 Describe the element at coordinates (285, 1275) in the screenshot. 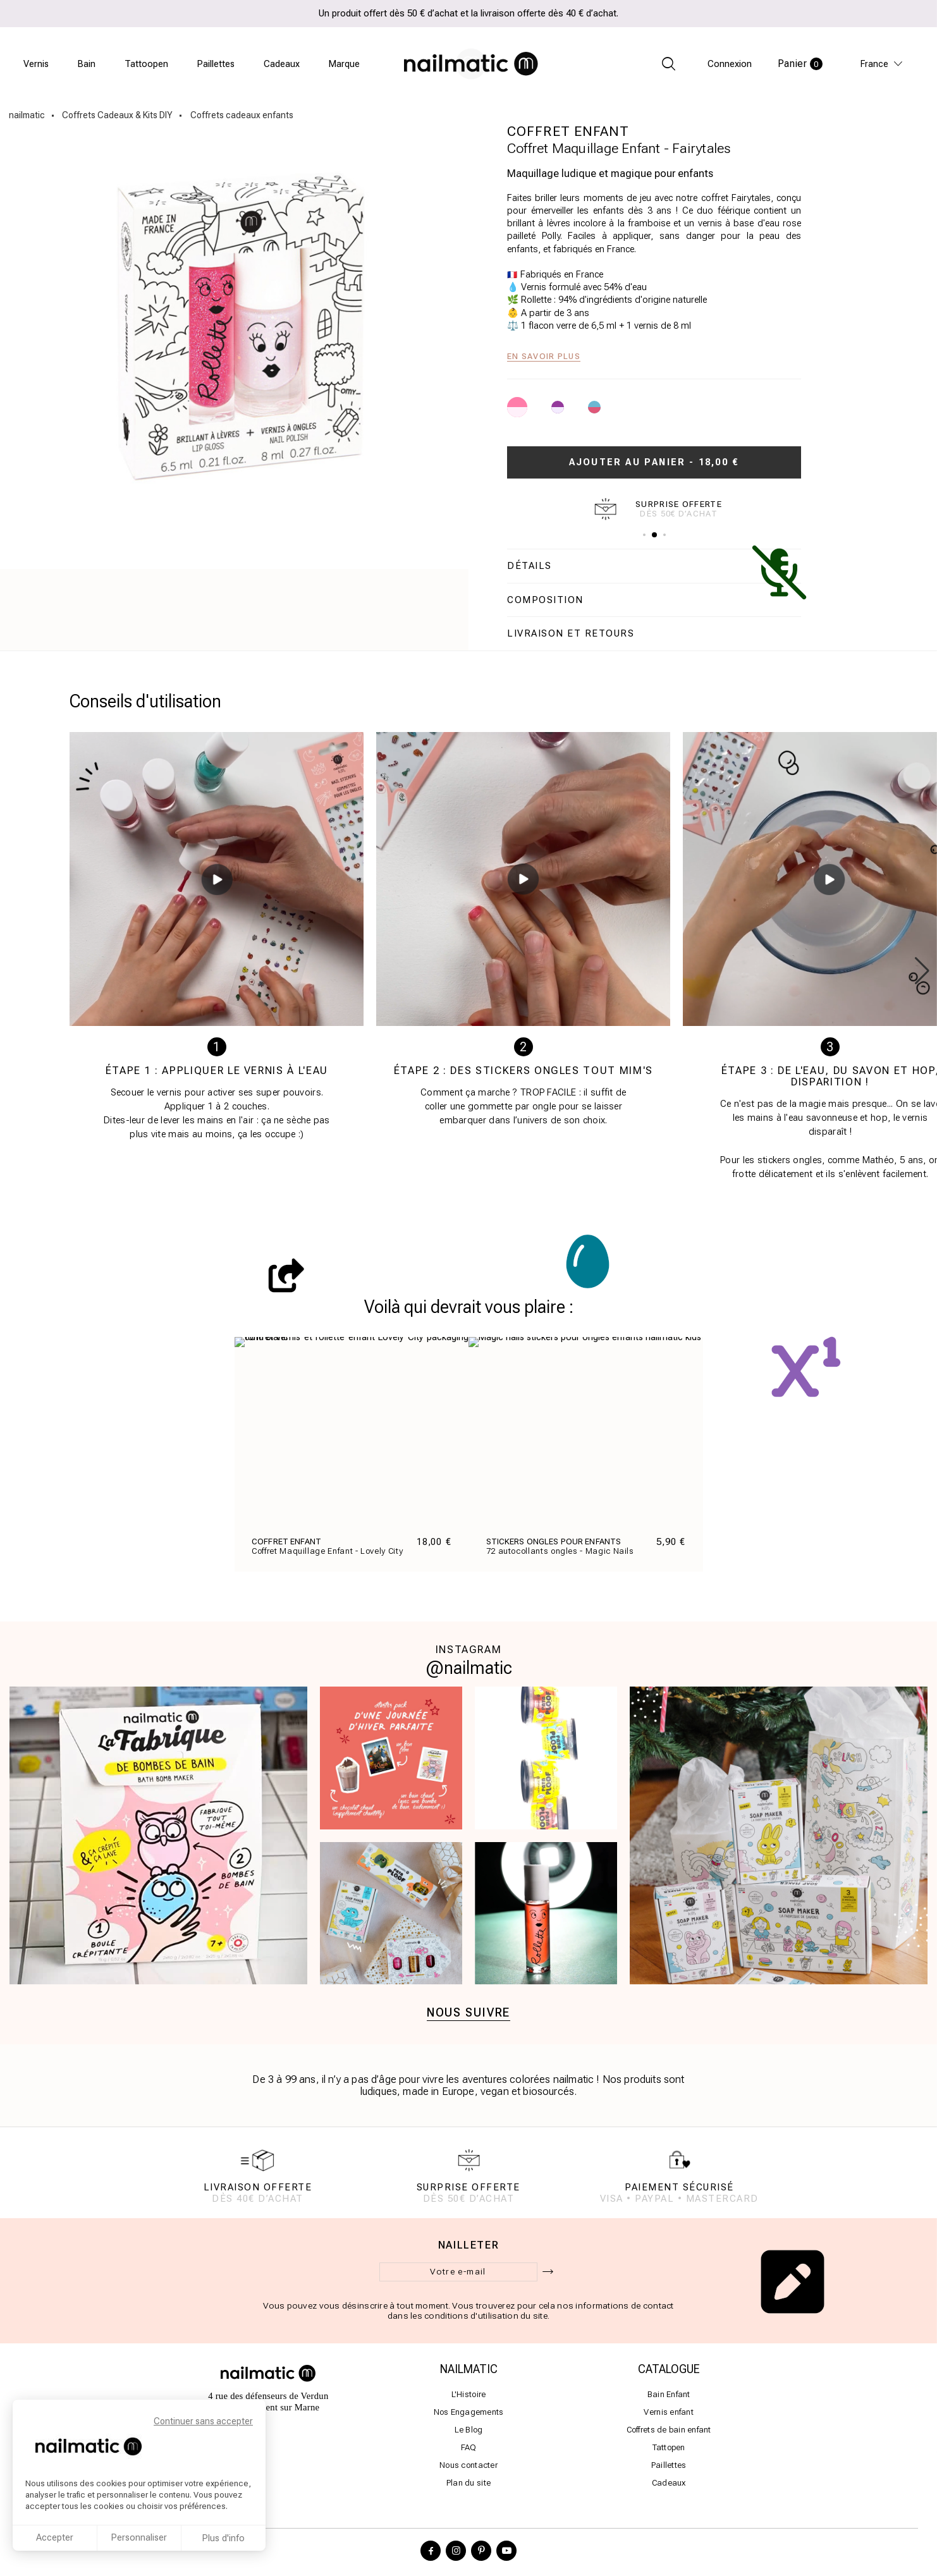

I see `share content to another app or platform` at that location.